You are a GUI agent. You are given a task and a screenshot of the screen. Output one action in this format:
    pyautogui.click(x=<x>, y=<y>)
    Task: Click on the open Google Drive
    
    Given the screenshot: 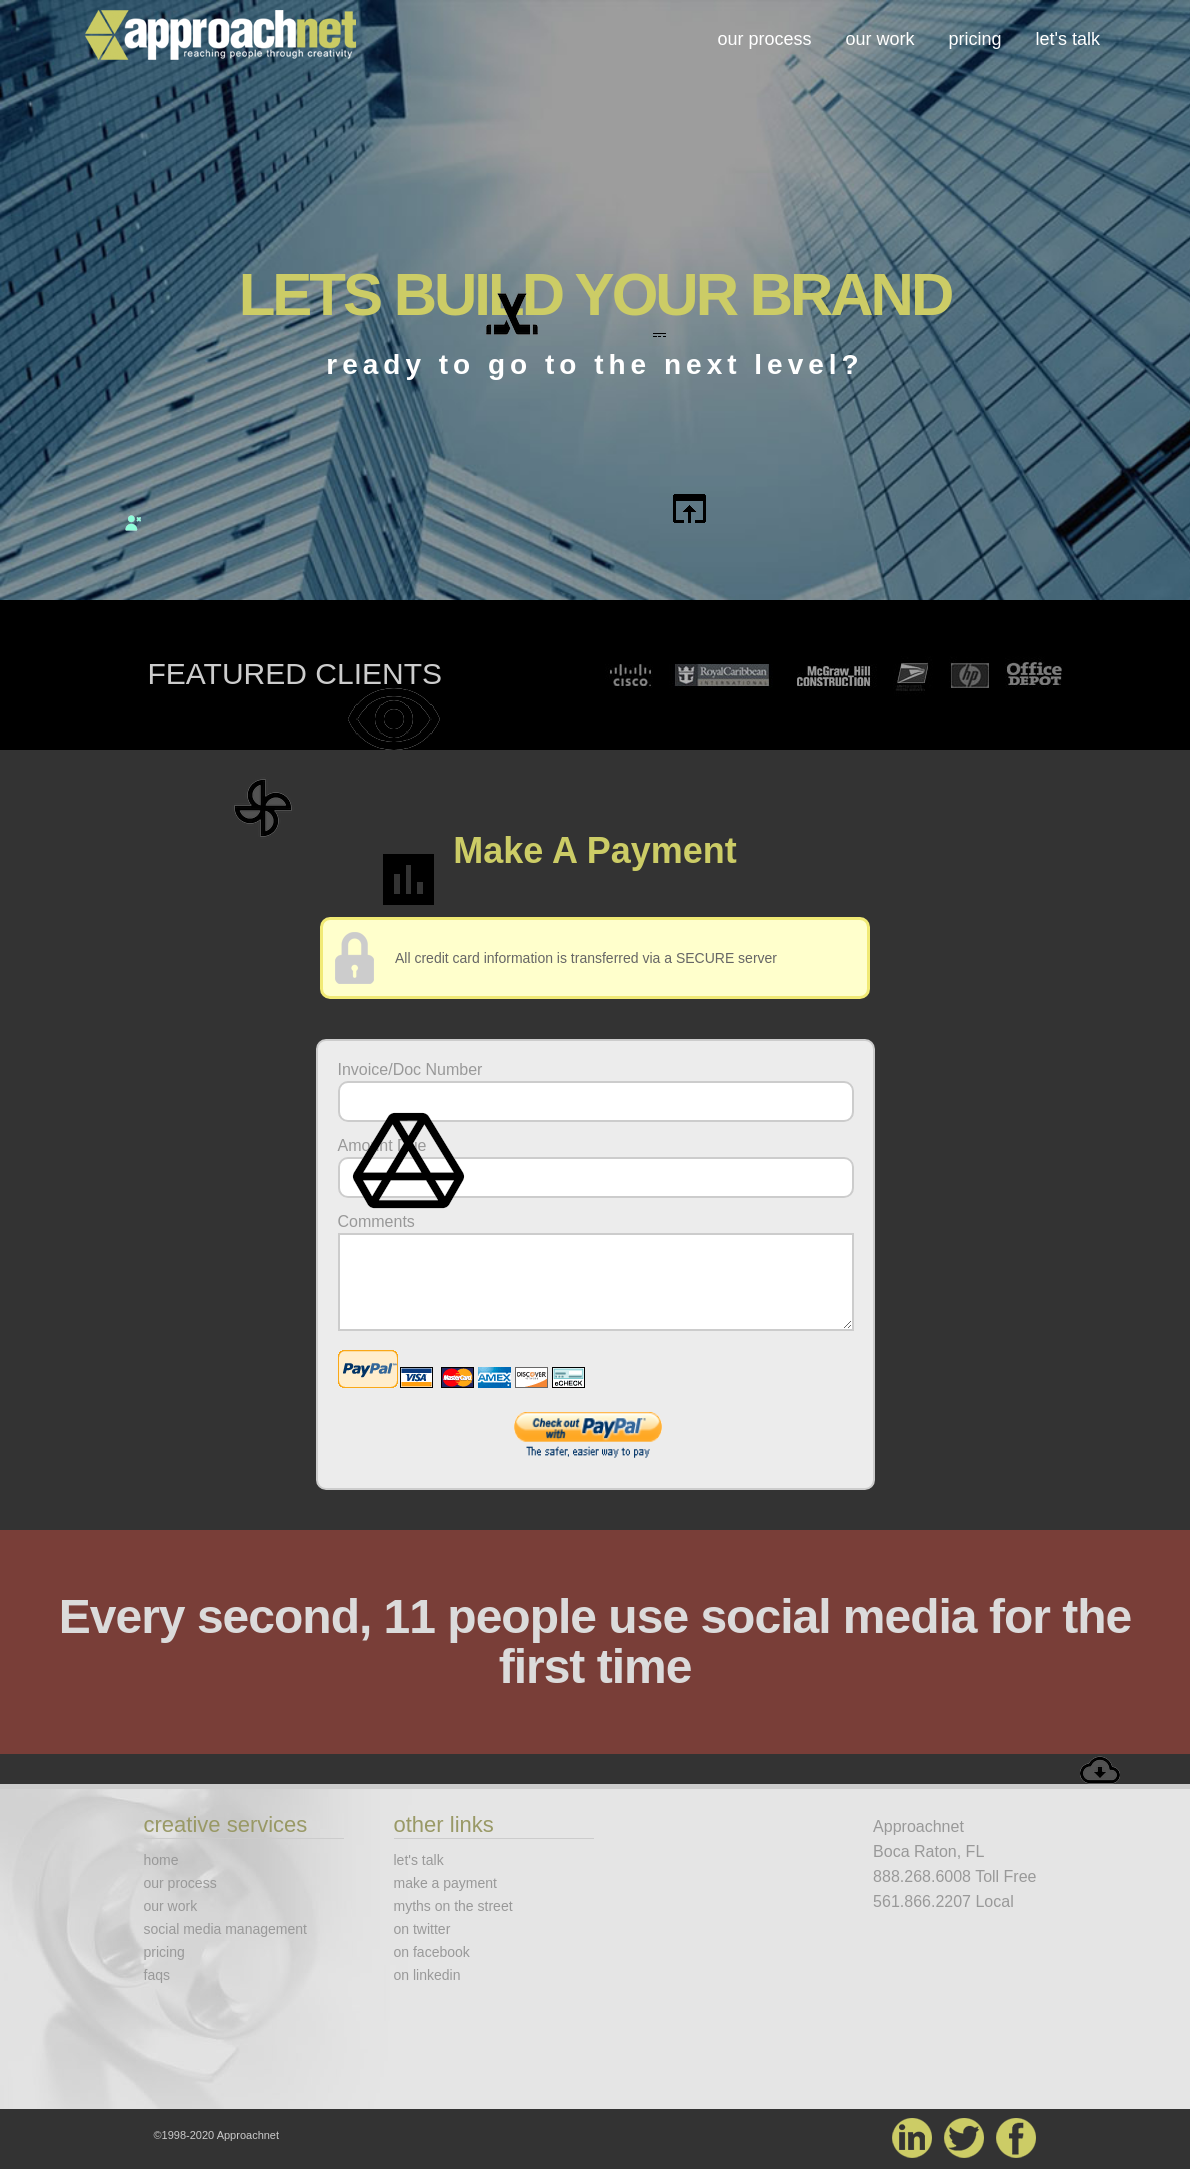 What is the action you would take?
    pyautogui.click(x=408, y=1164)
    